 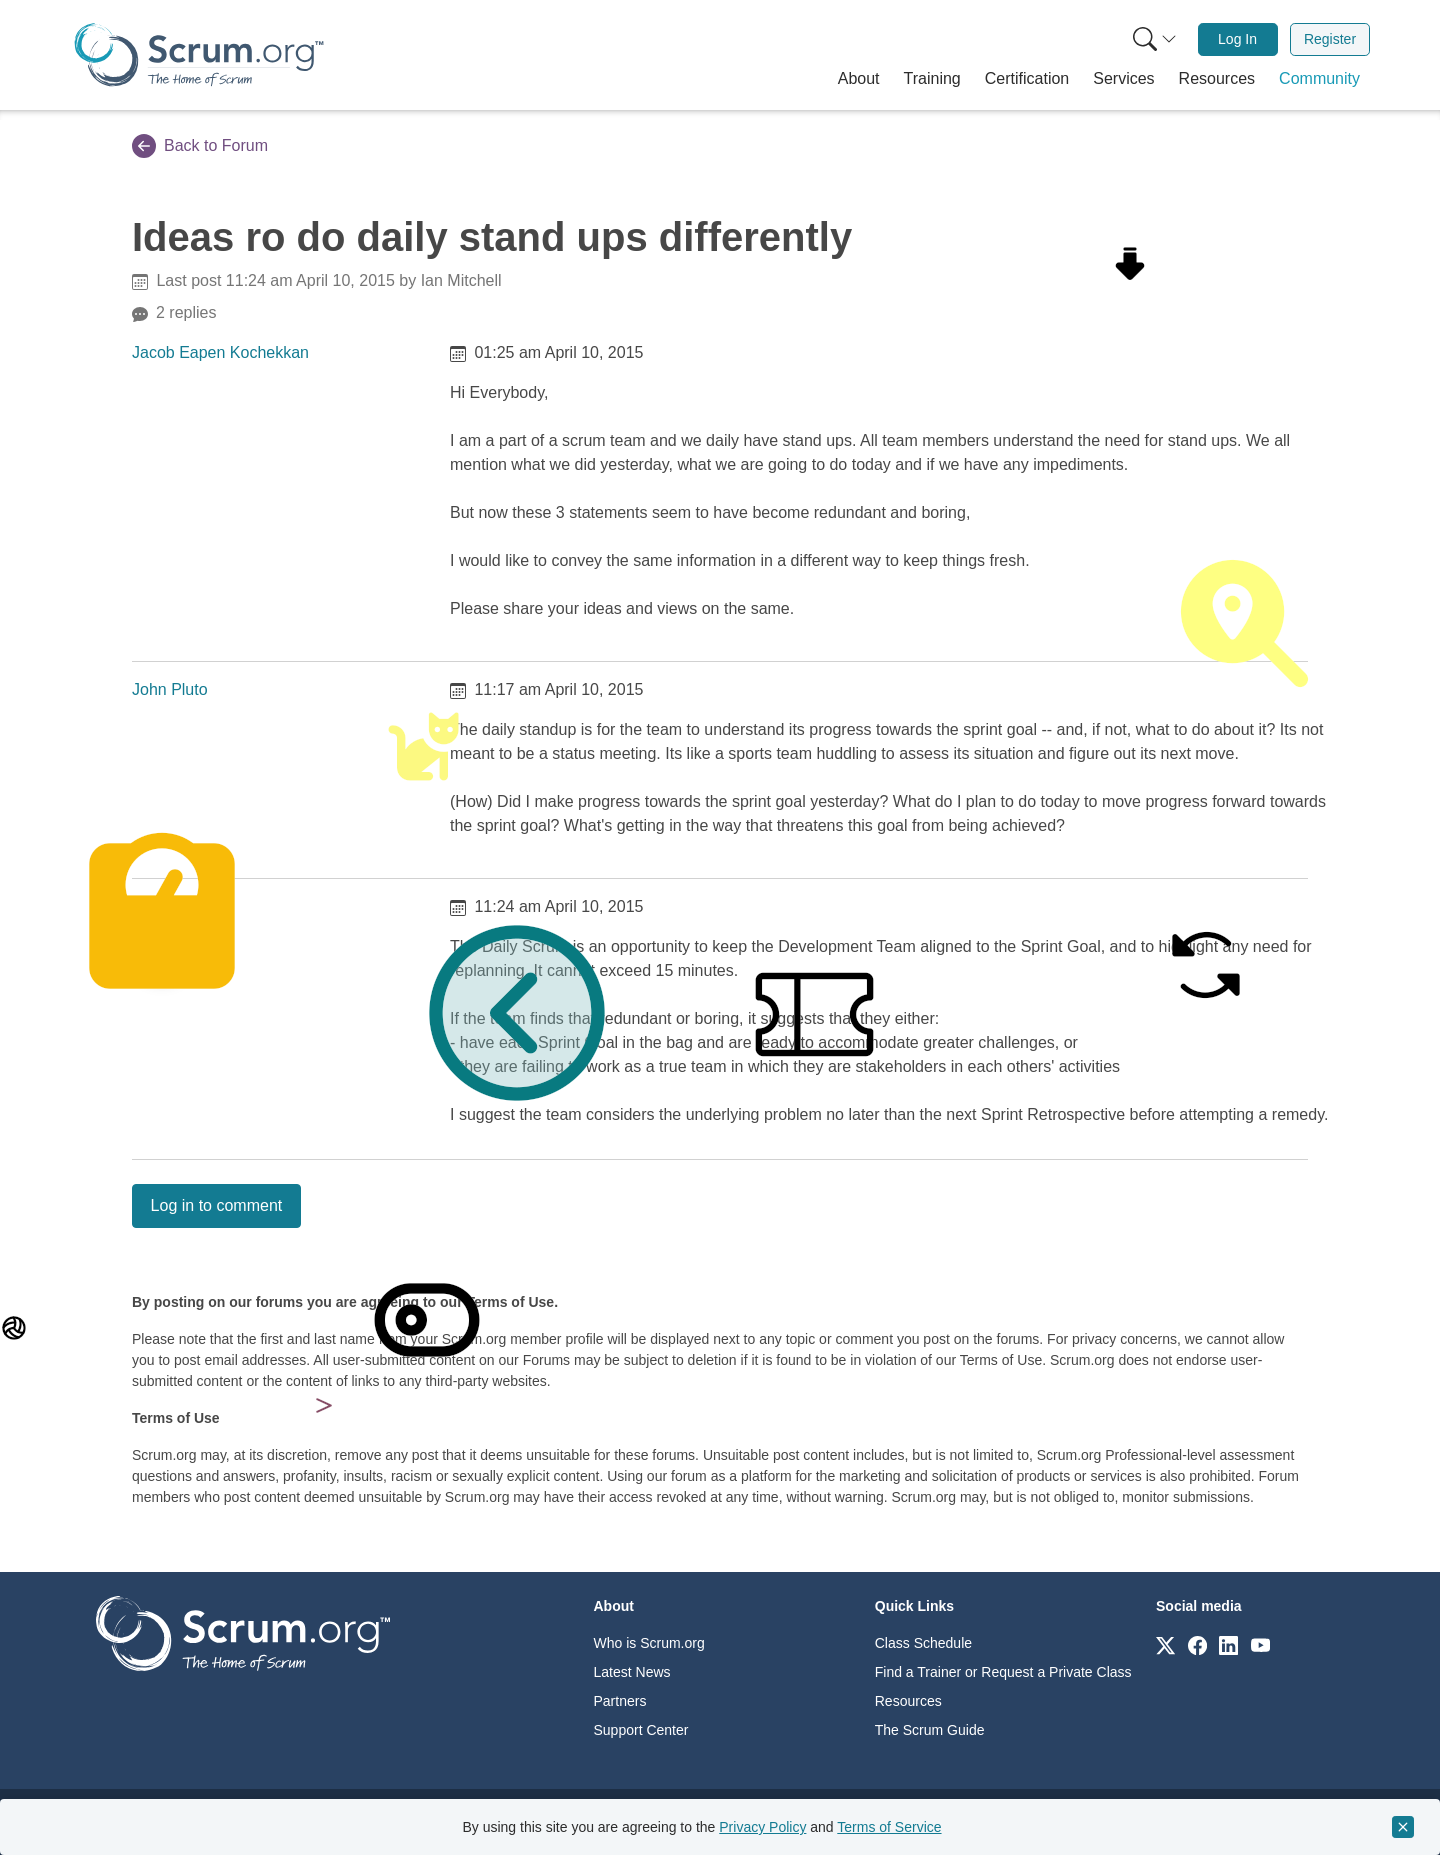 What do you see at coordinates (814, 1014) in the screenshot?
I see `view your tickets or passes` at bounding box center [814, 1014].